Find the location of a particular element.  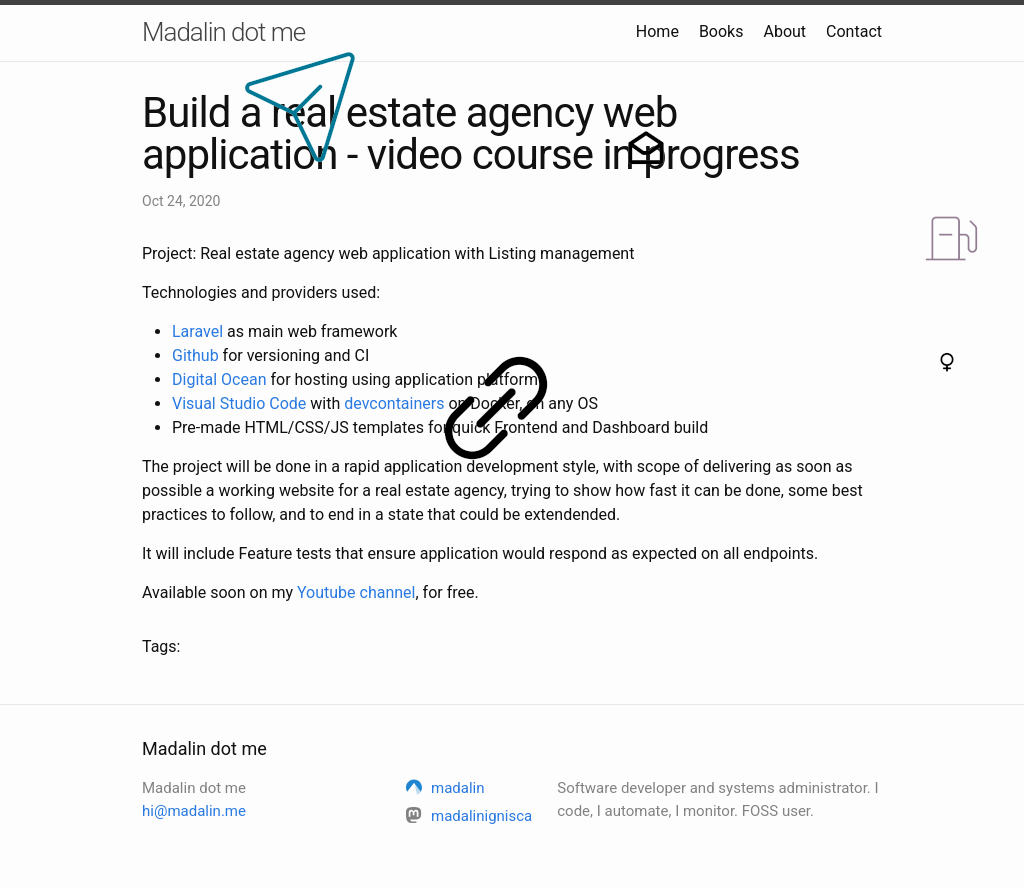

find nearby gas stations is located at coordinates (949, 238).